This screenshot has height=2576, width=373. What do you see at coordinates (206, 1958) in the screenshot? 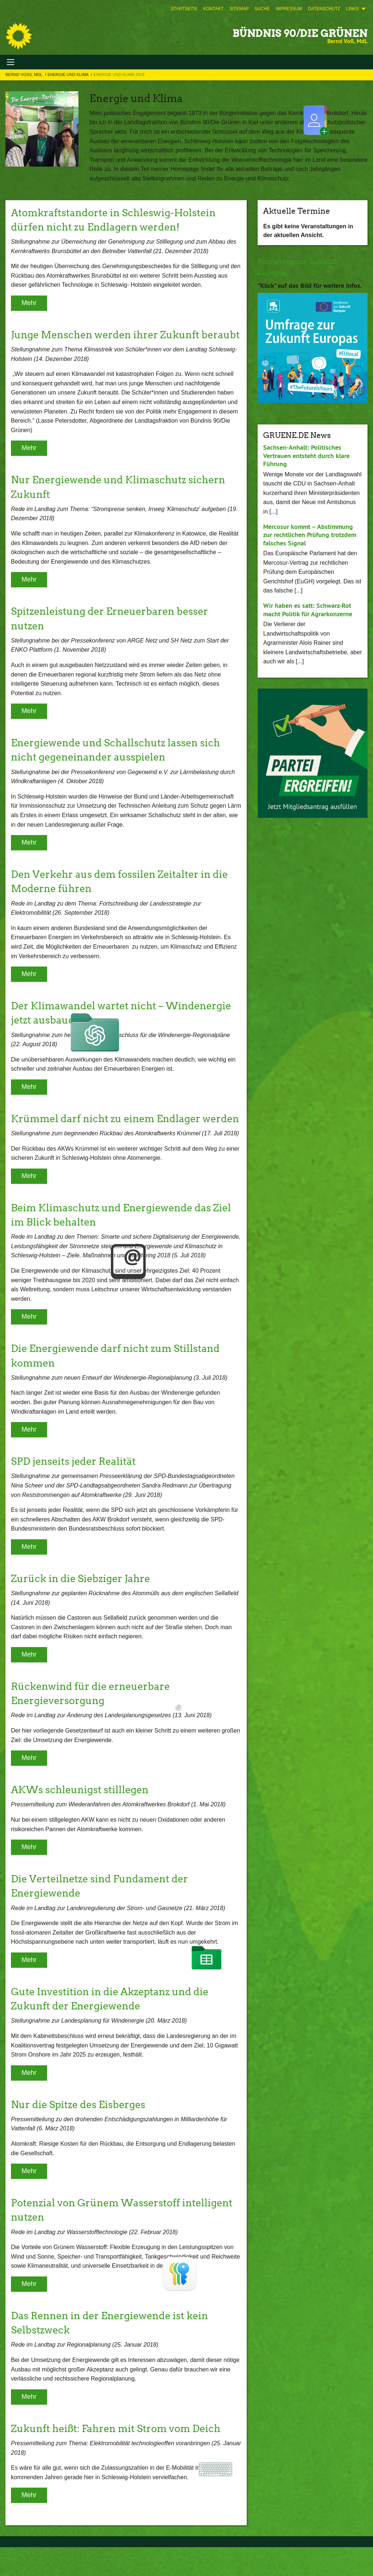
I see `open folder containing Google Sheets files` at bounding box center [206, 1958].